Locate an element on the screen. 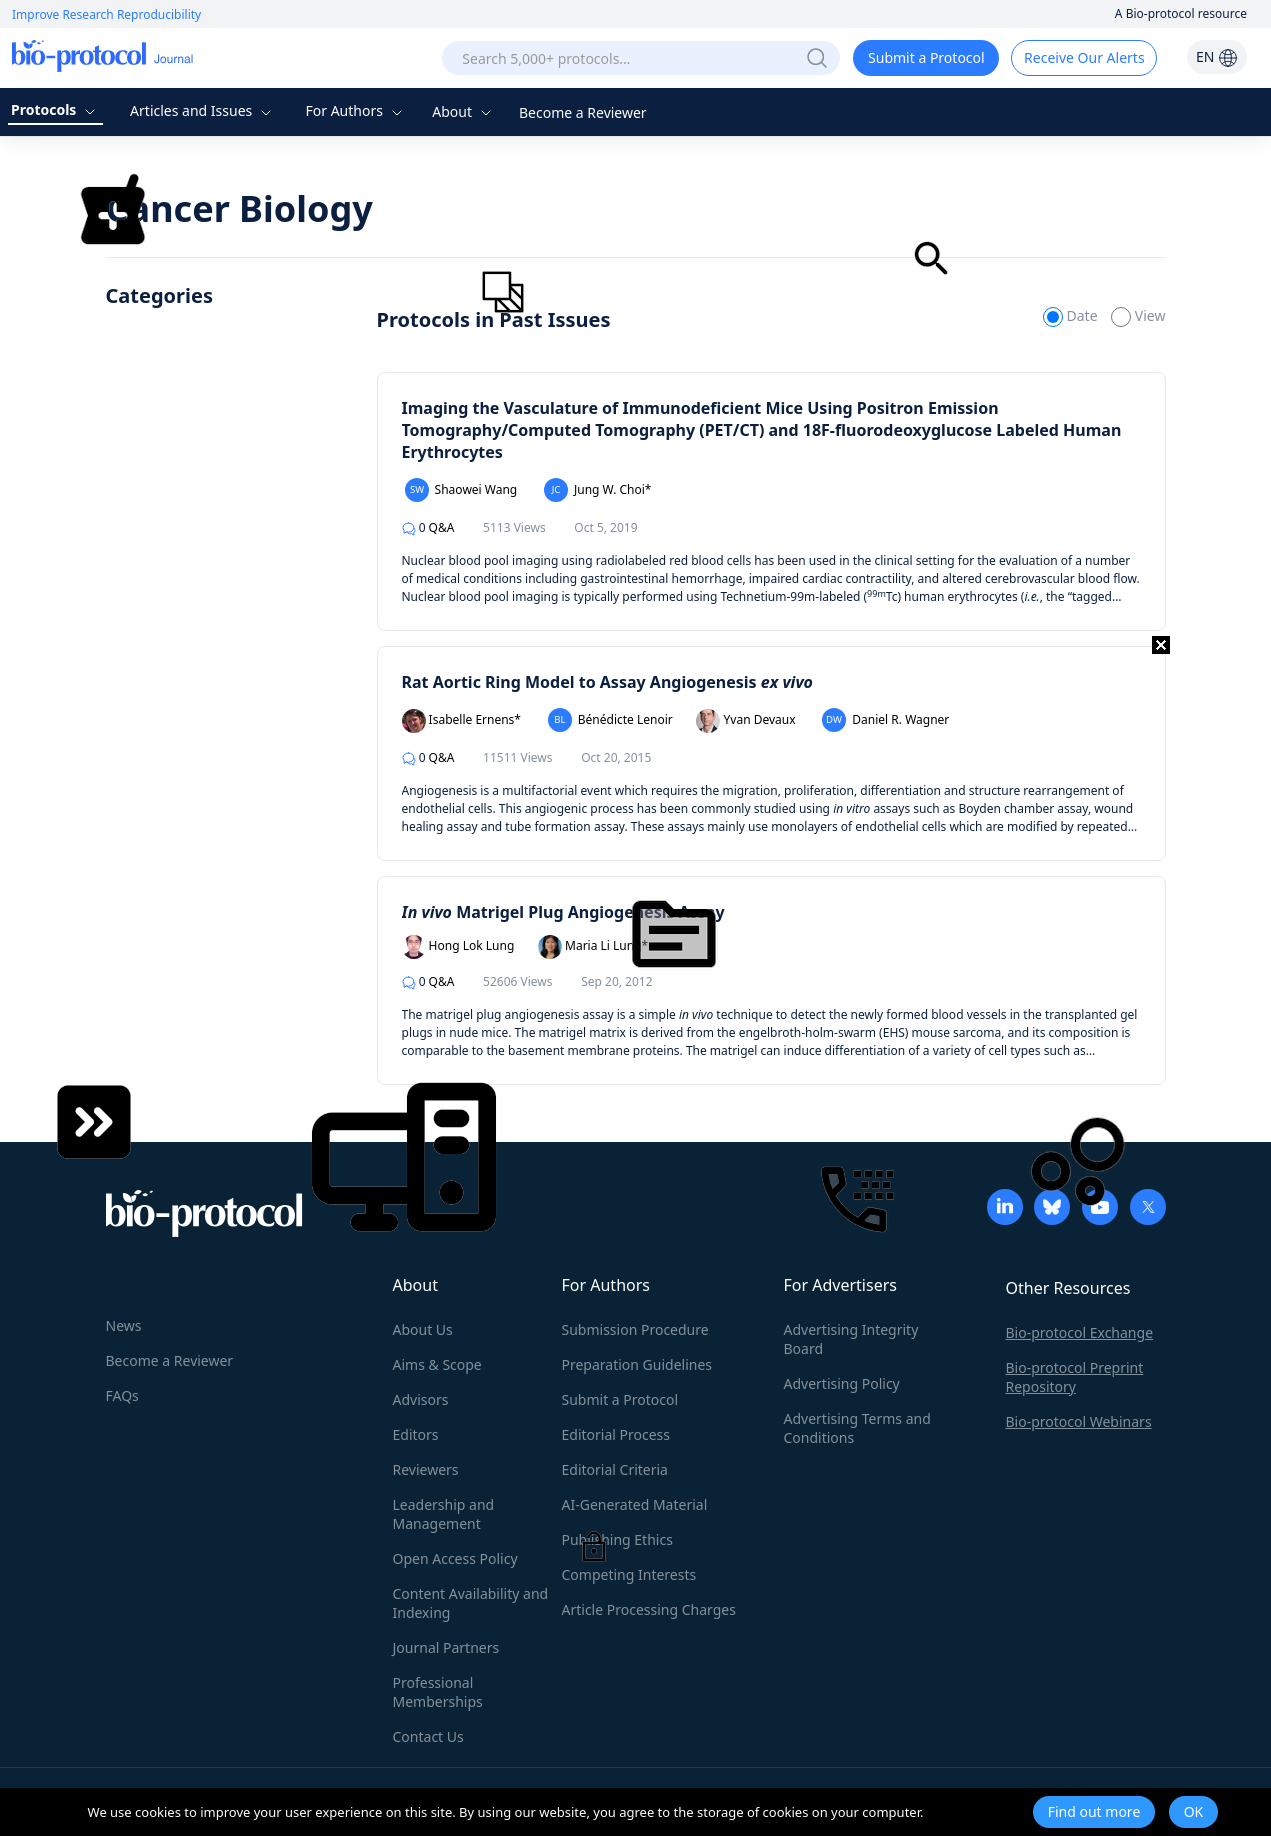 The image size is (1271, 1836). find nearby pharmacies is located at coordinates (113, 212).